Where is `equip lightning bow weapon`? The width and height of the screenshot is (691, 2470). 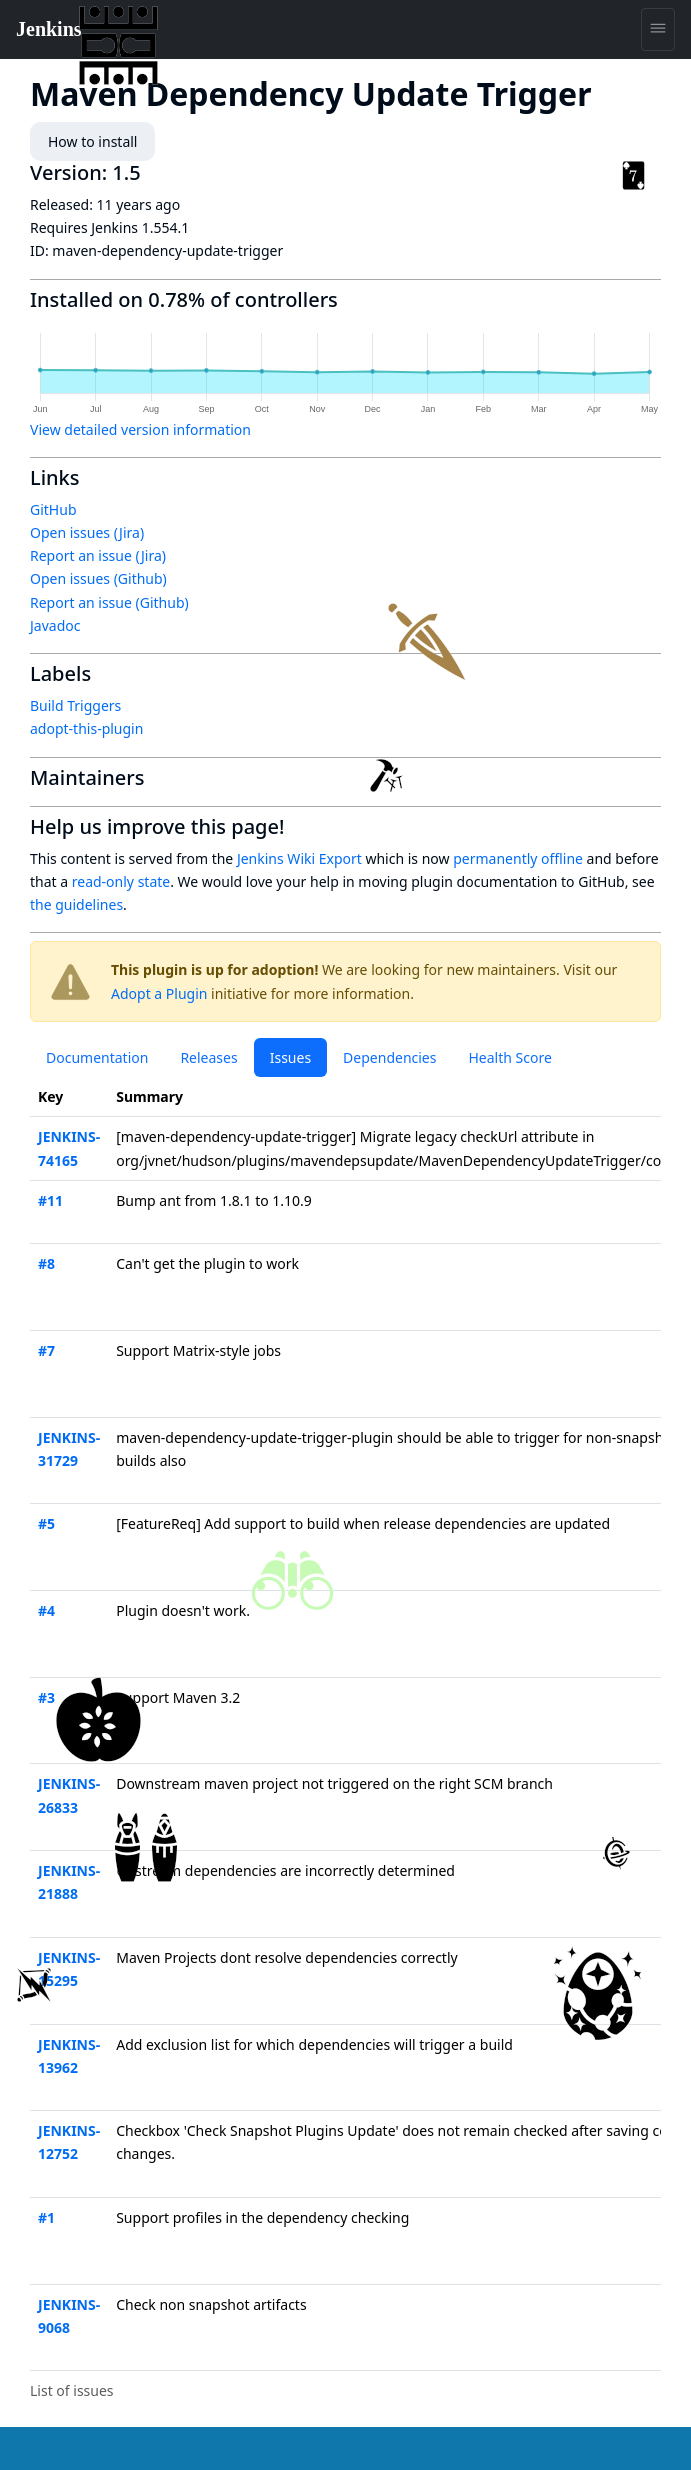 equip lightning bow weapon is located at coordinates (34, 1985).